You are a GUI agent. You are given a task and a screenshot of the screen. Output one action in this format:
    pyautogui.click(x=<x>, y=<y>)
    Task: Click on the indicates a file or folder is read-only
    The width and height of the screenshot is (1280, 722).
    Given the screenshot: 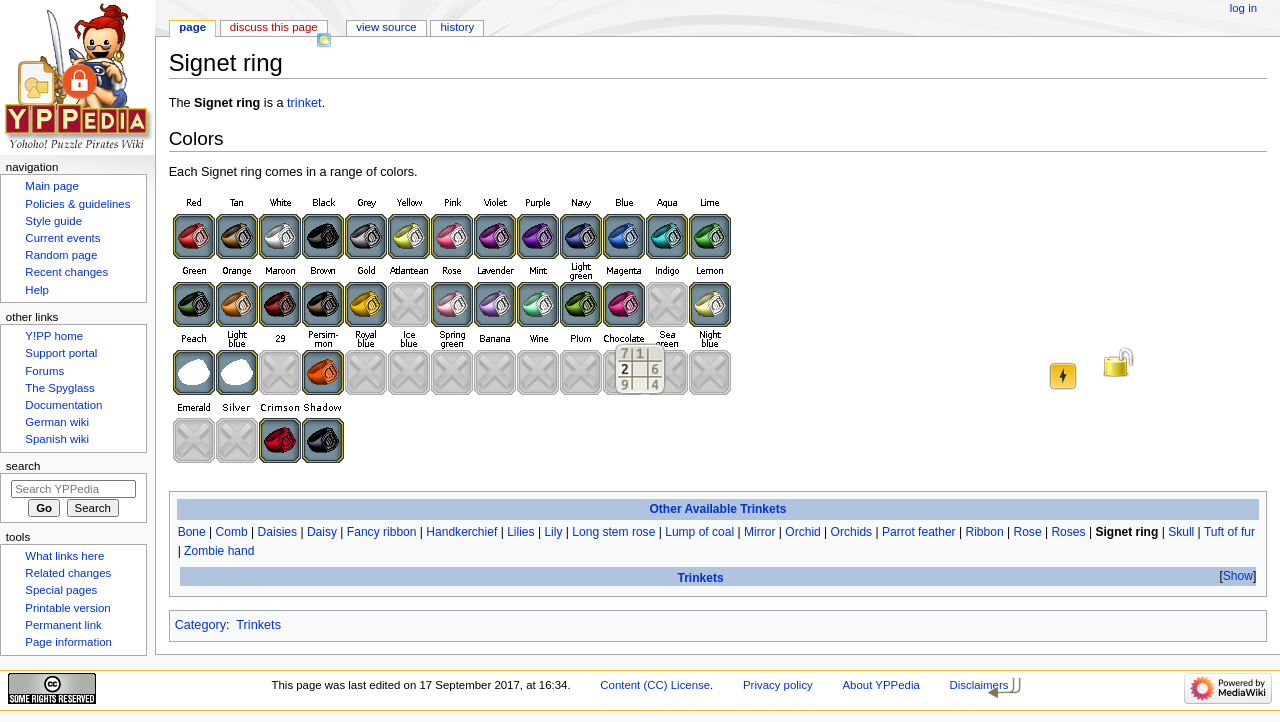 What is the action you would take?
    pyautogui.click(x=79, y=81)
    